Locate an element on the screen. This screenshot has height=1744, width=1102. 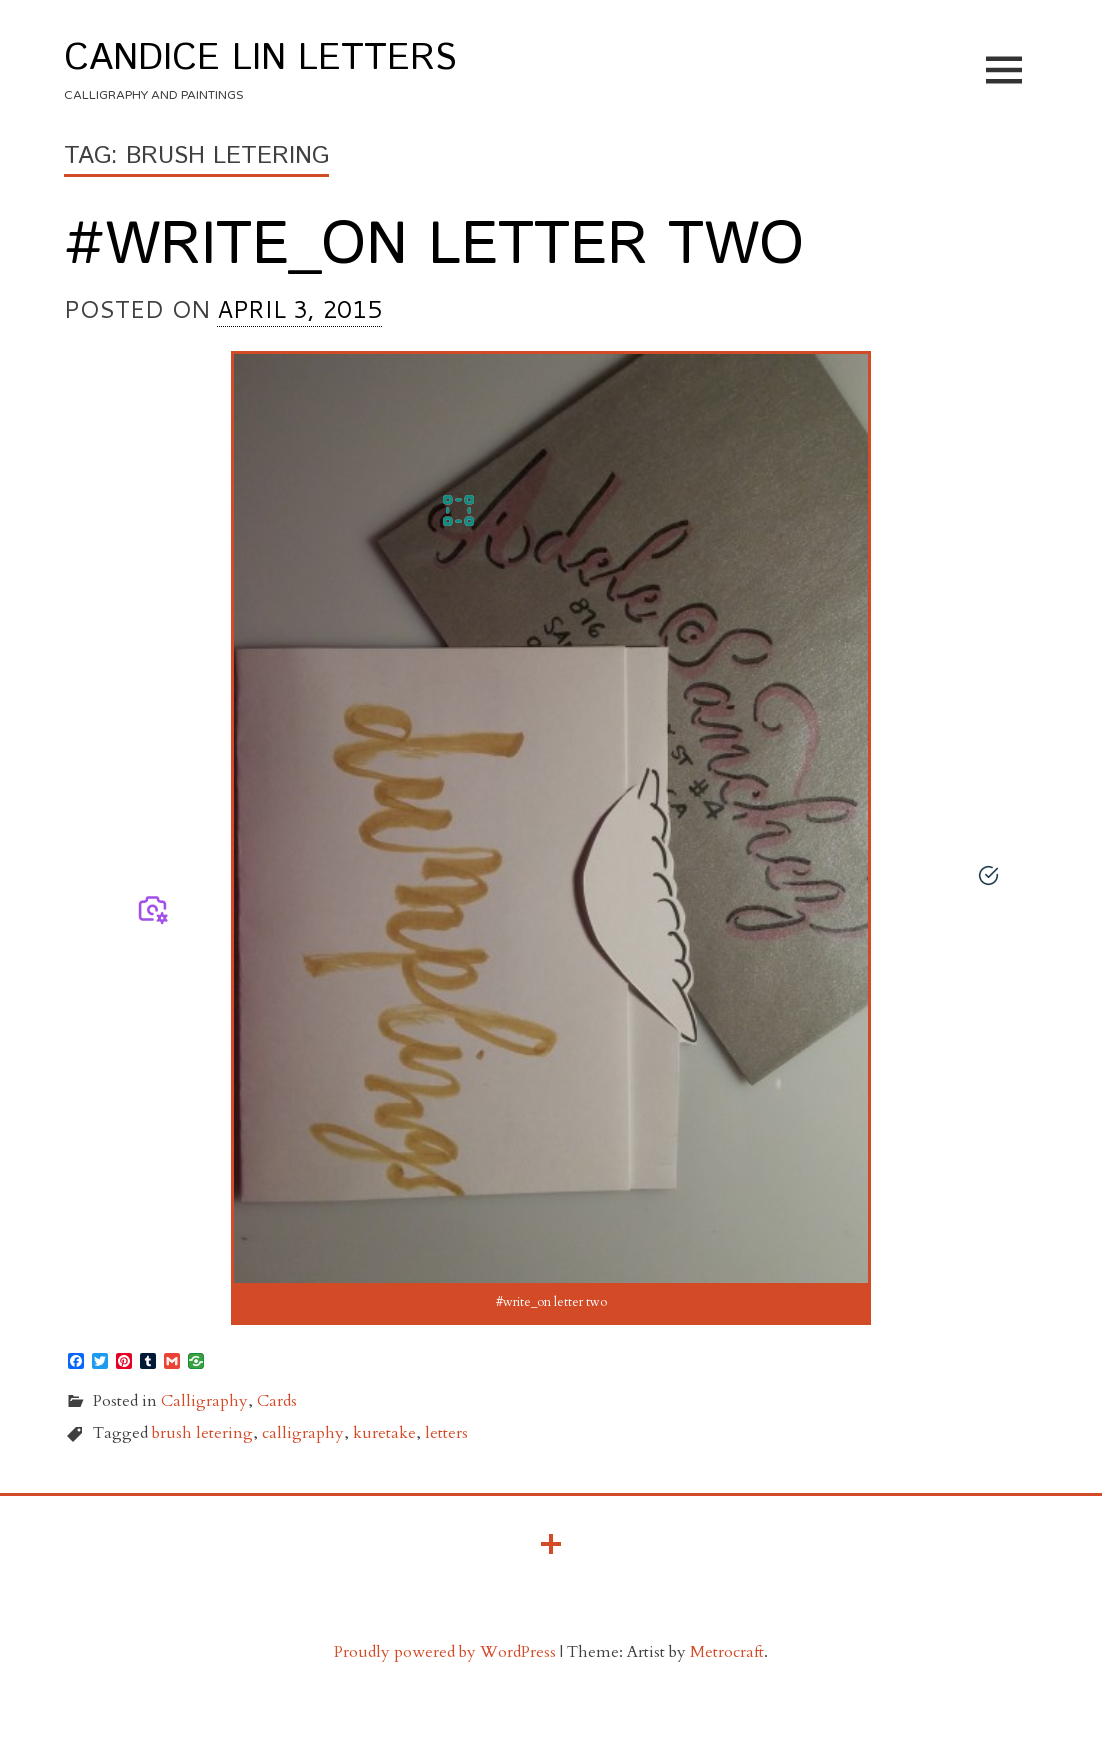
adjust camera settings is located at coordinates (152, 908).